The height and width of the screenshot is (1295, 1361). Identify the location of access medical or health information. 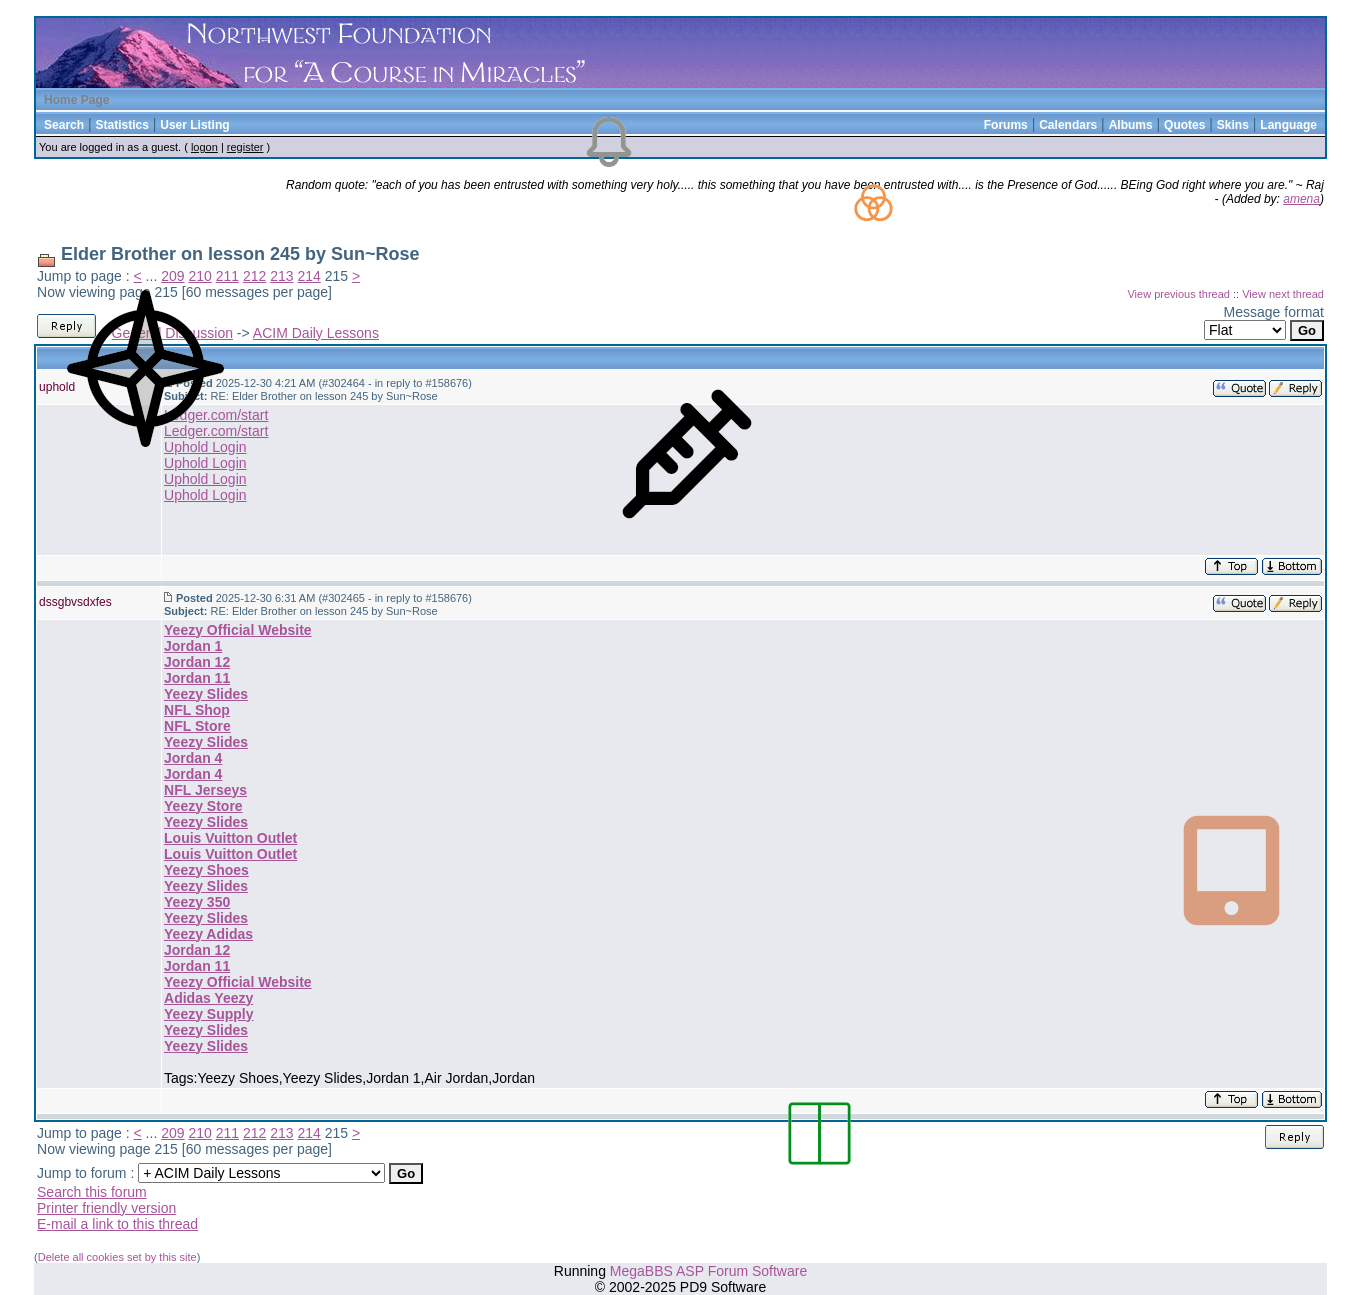
(687, 454).